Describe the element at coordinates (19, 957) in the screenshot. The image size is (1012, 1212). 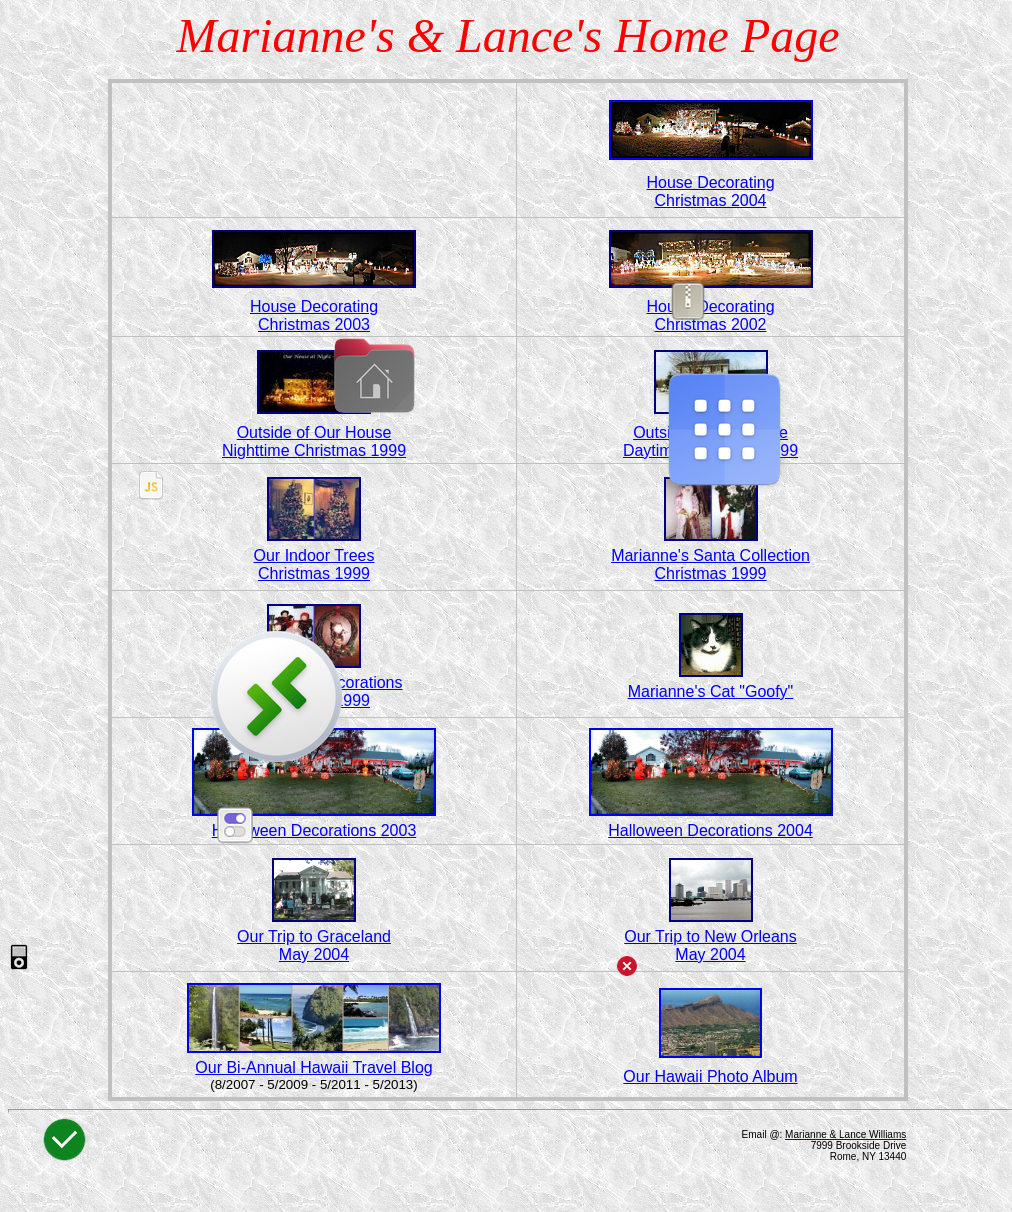
I see `access connected iPod Classic device` at that location.